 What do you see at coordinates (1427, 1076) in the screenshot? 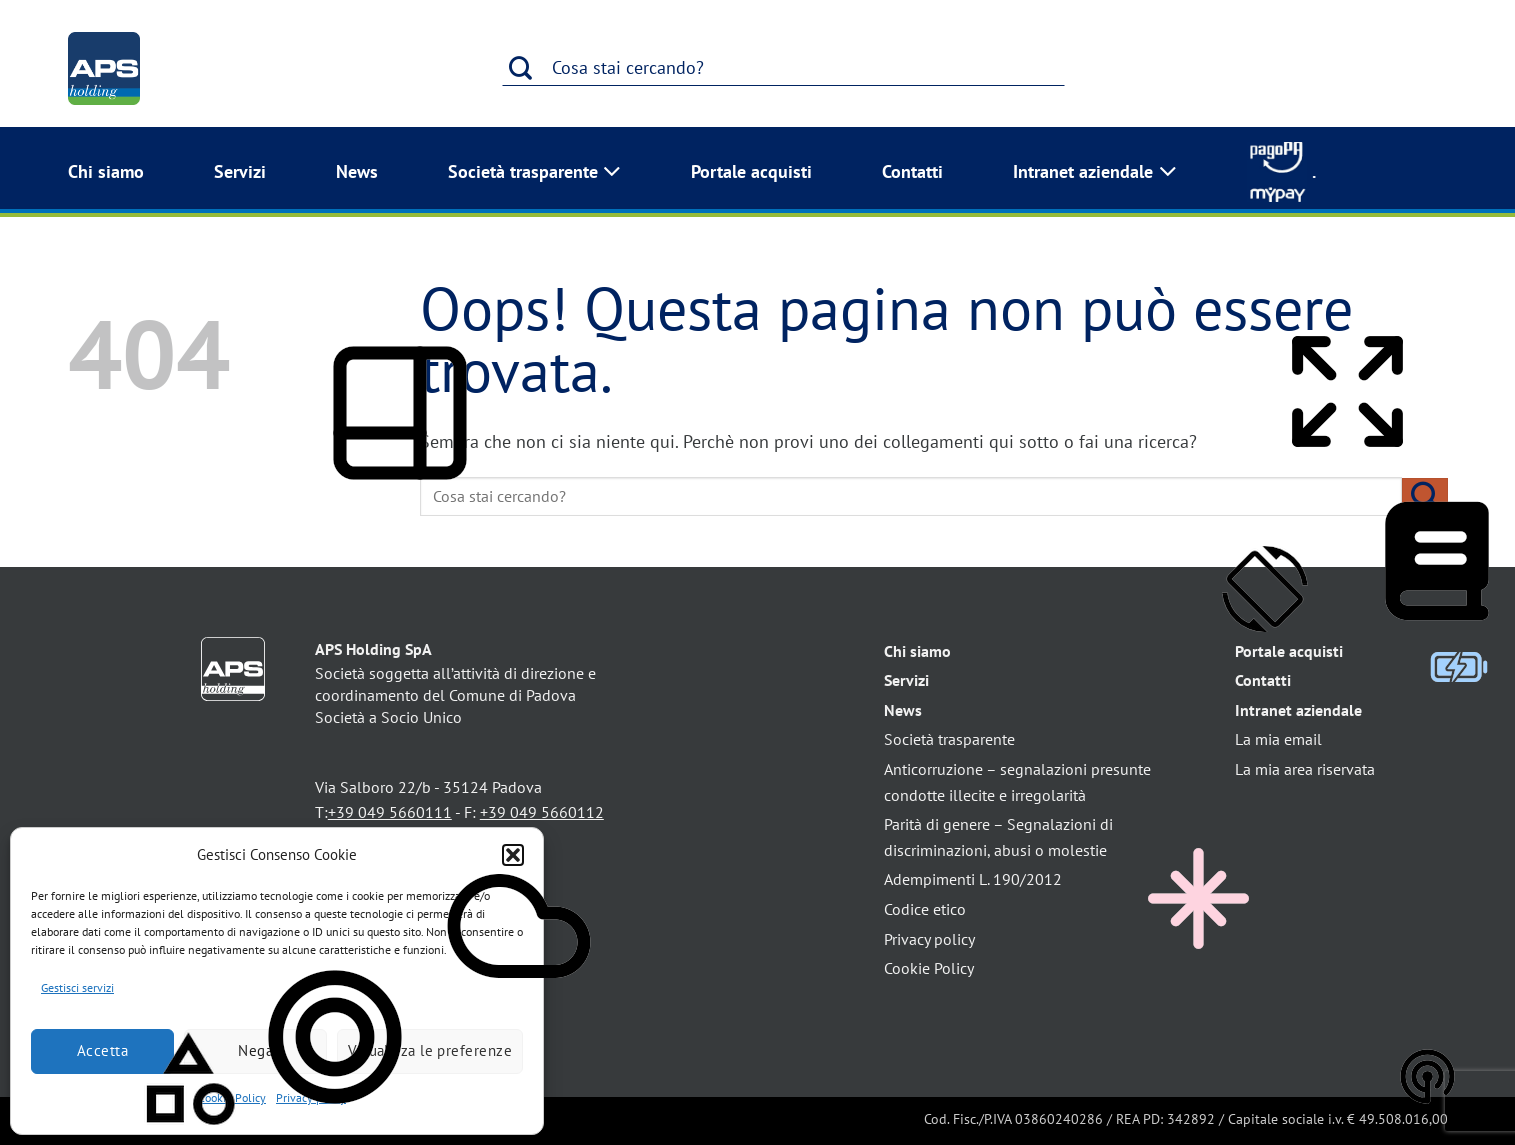
I see `access radar or scanning functionality` at bounding box center [1427, 1076].